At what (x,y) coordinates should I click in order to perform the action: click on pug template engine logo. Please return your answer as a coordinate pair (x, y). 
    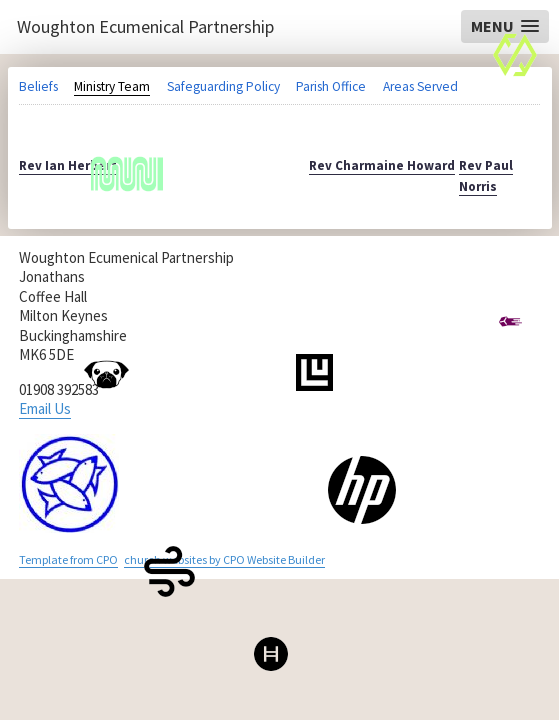
    Looking at the image, I should click on (106, 374).